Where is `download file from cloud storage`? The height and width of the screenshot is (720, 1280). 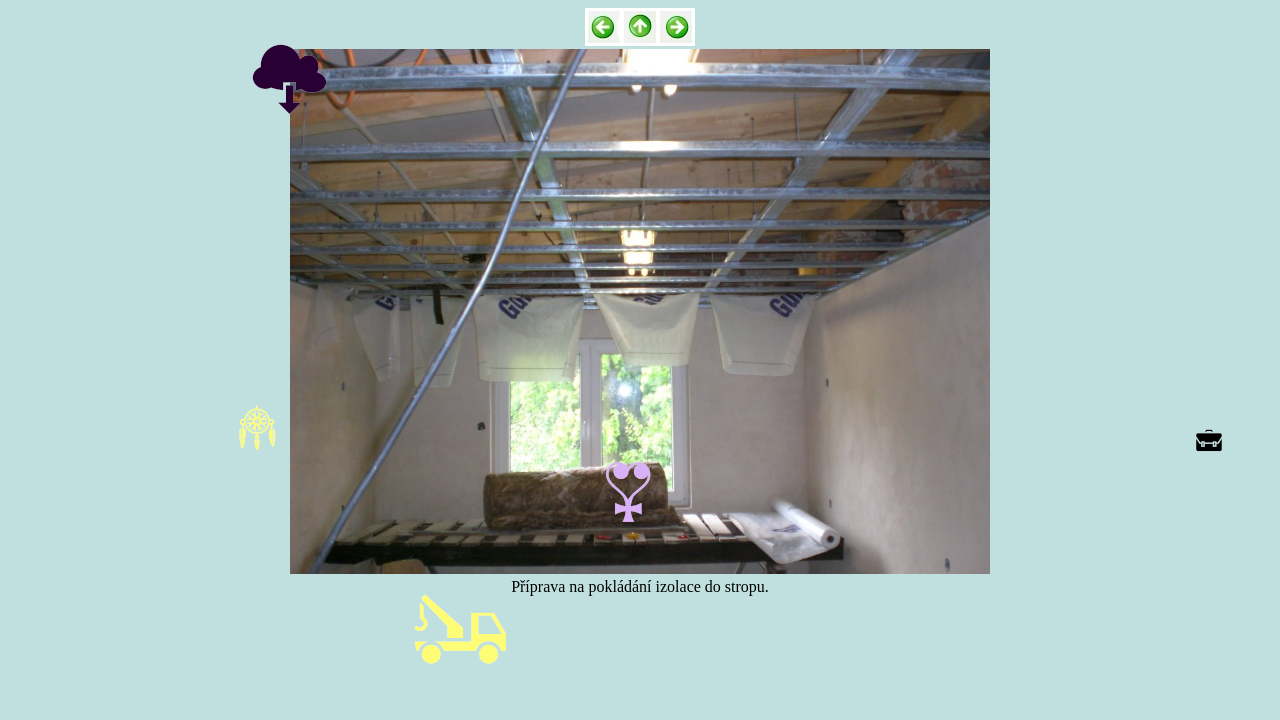 download file from cloud storage is located at coordinates (289, 79).